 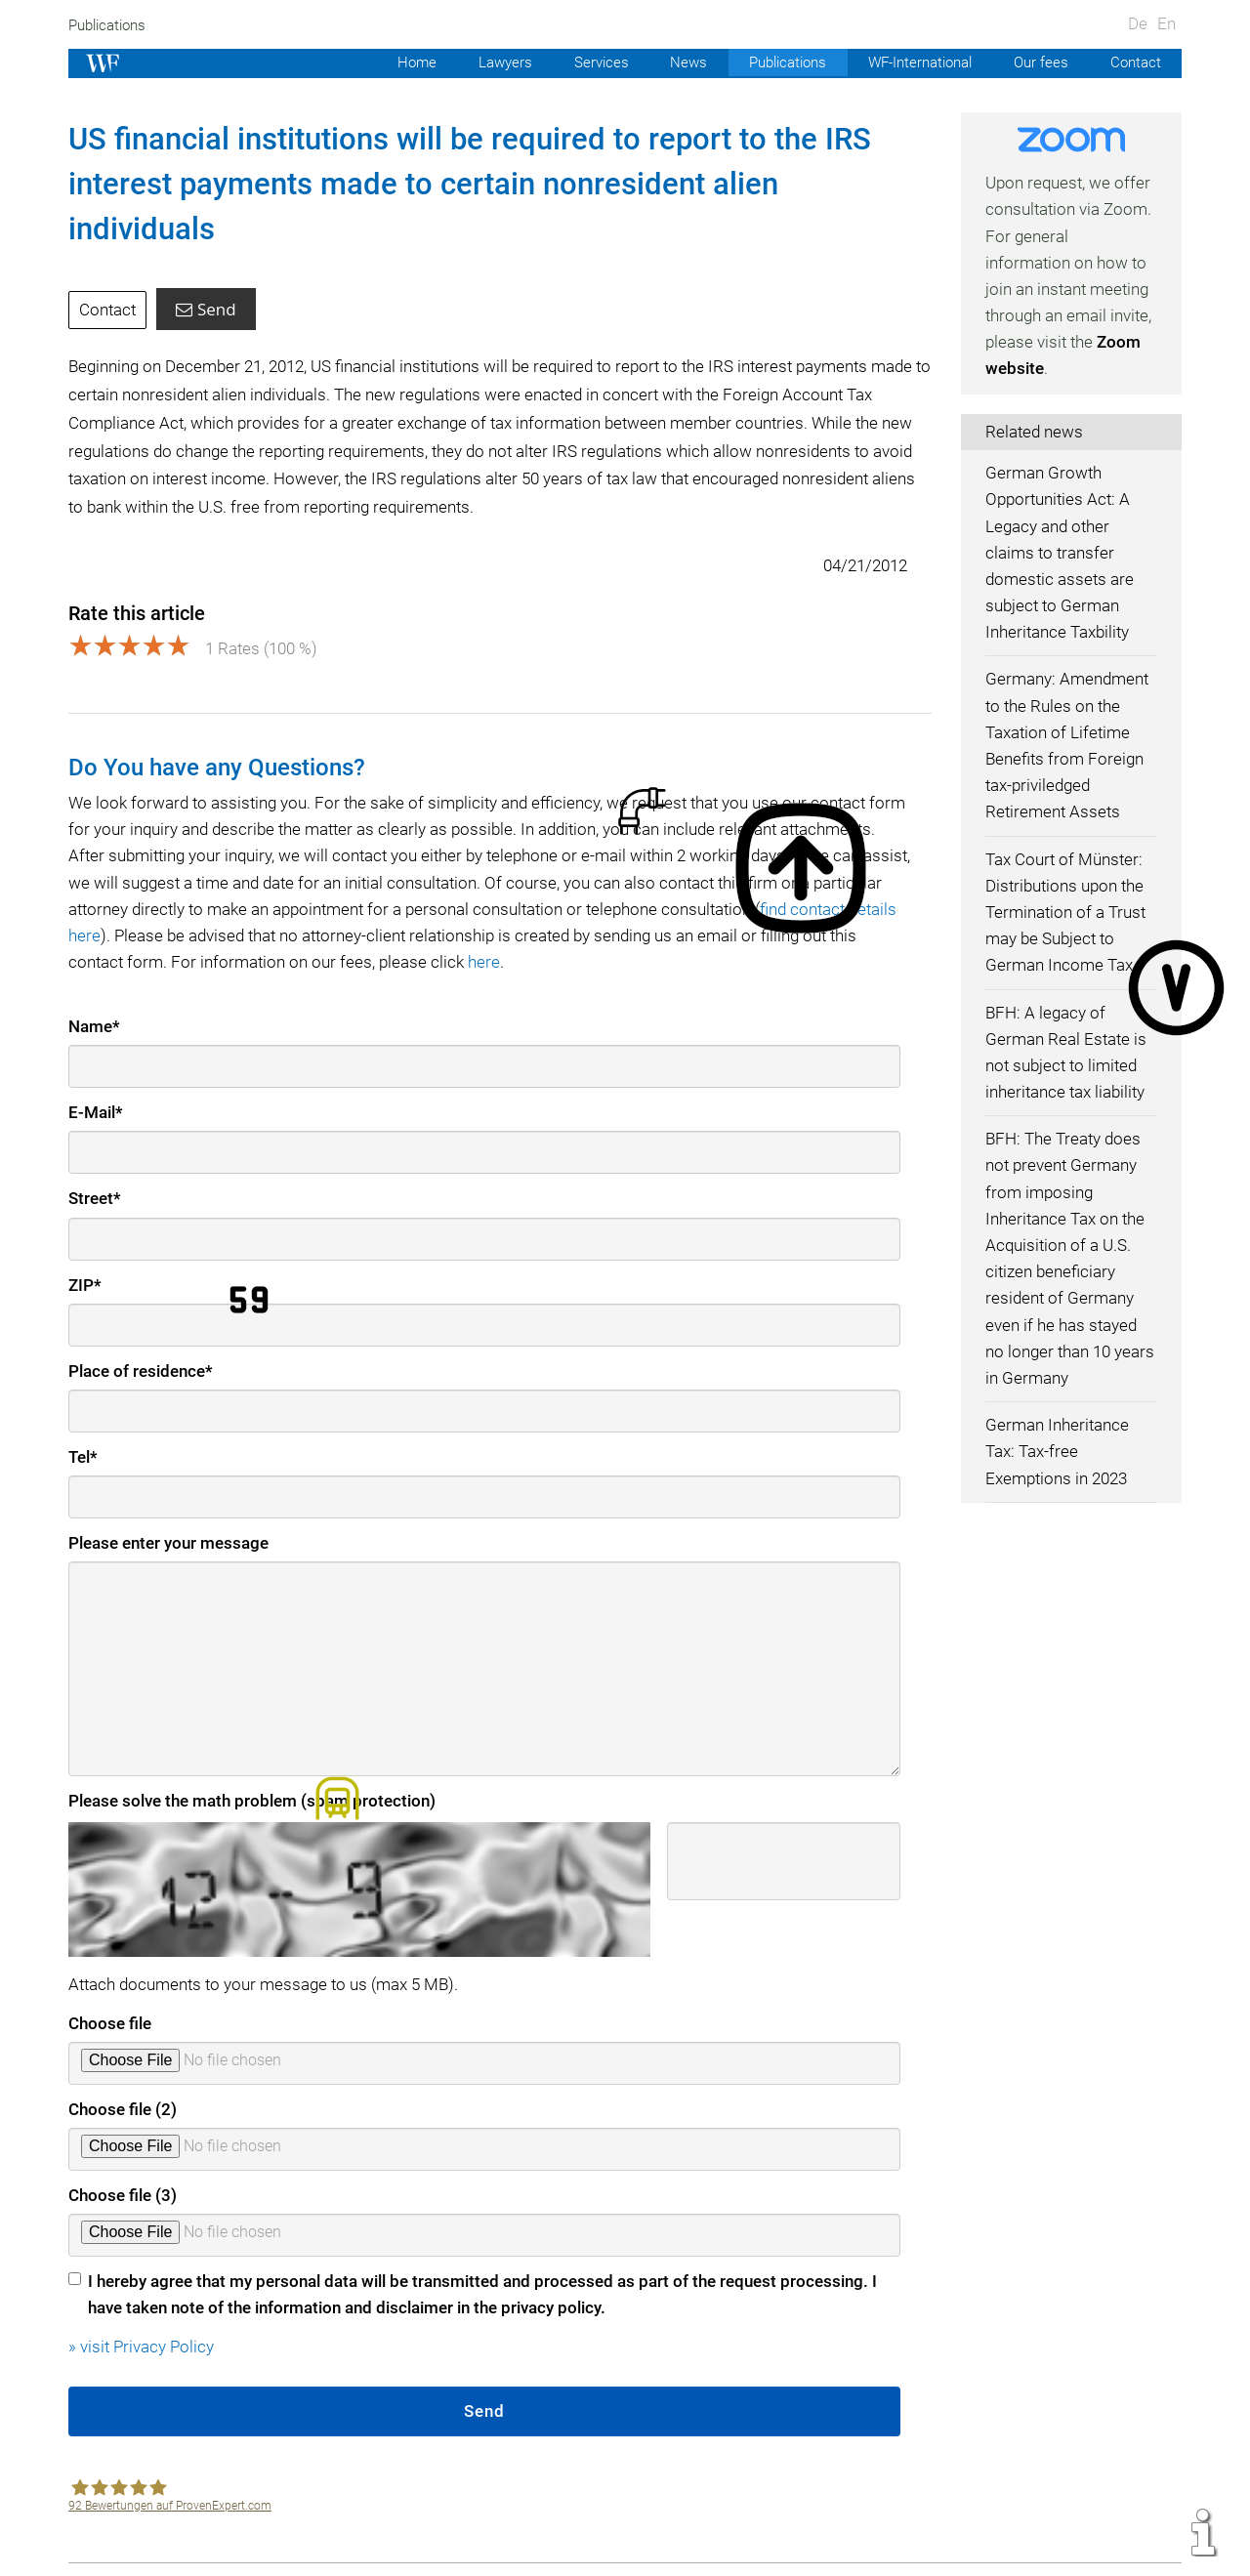 I want to click on indicates a verified status or account, so click(x=1176, y=987).